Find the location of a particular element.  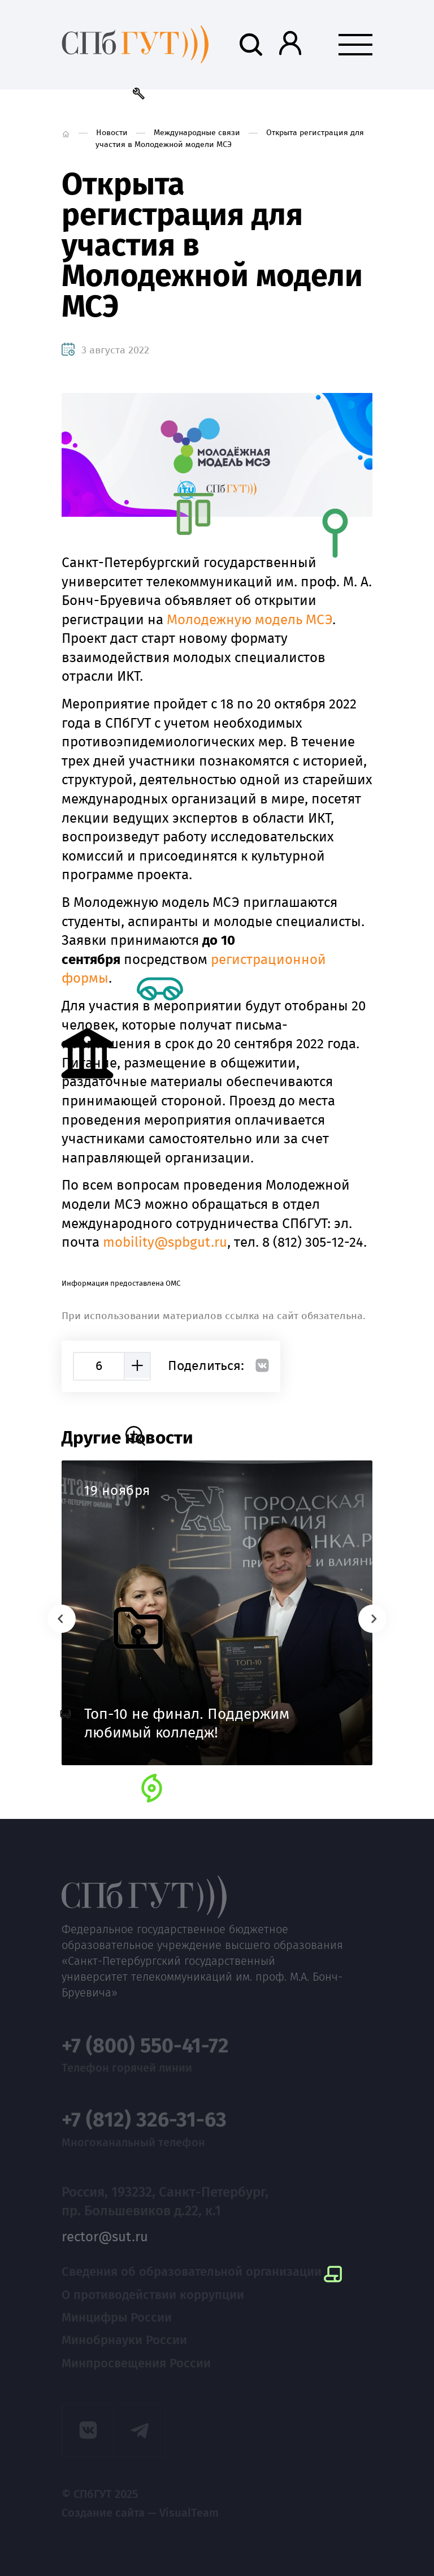

view or edit scripts is located at coordinates (333, 2274).